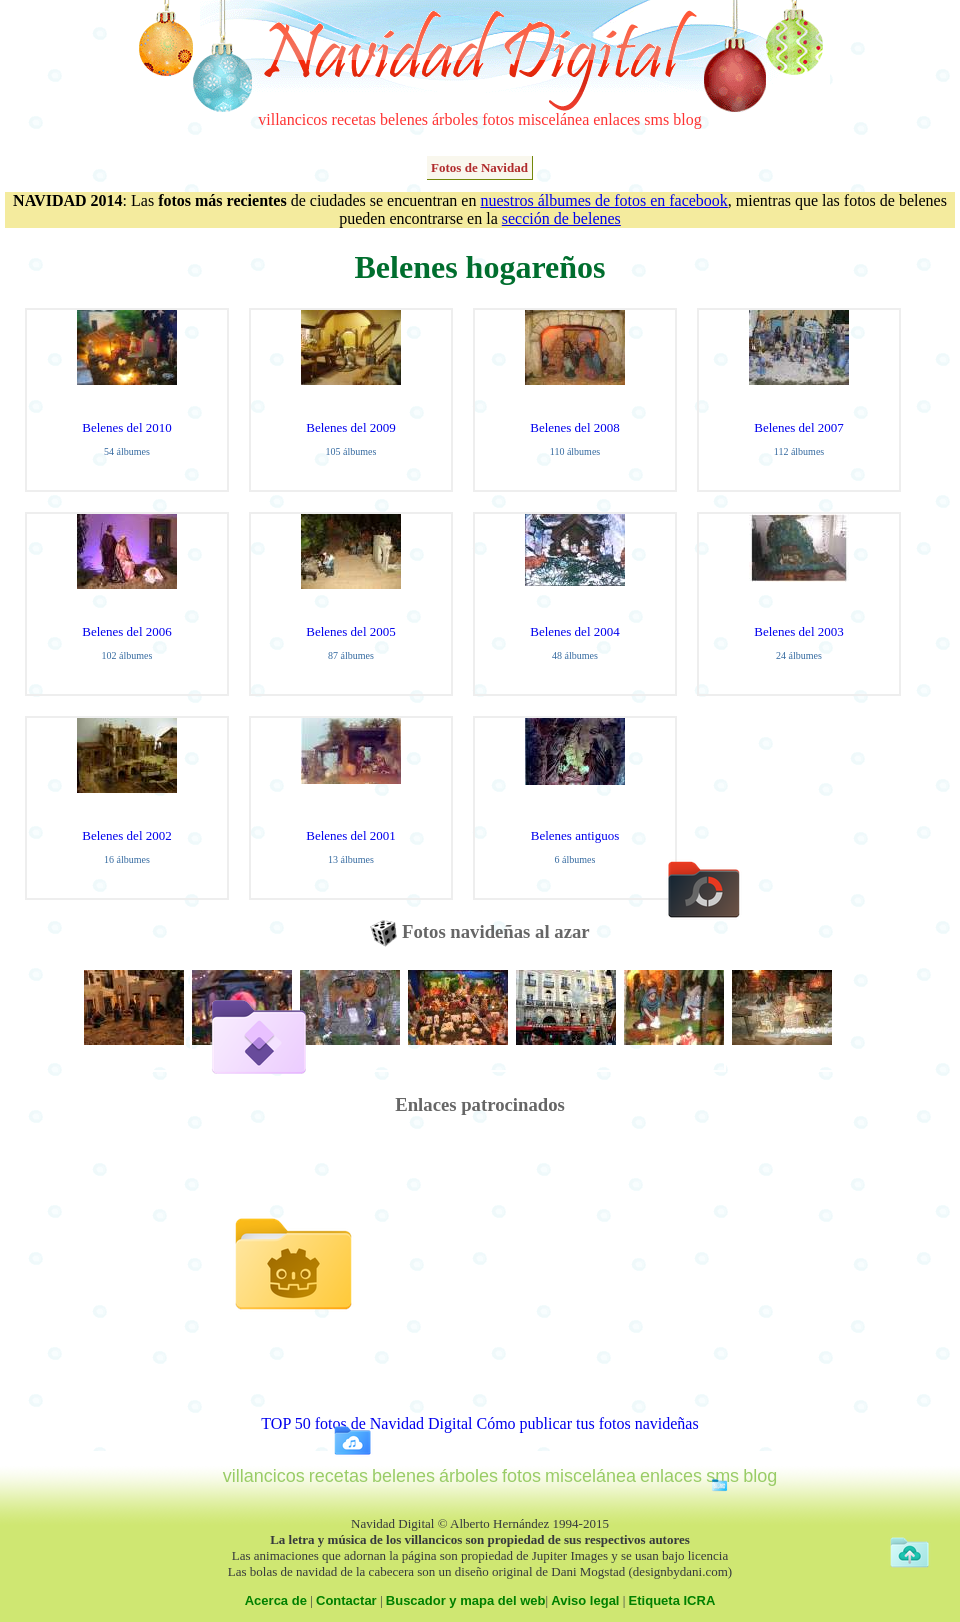  Describe the element at coordinates (703, 891) in the screenshot. I see `open photoscape application folder` at that location.